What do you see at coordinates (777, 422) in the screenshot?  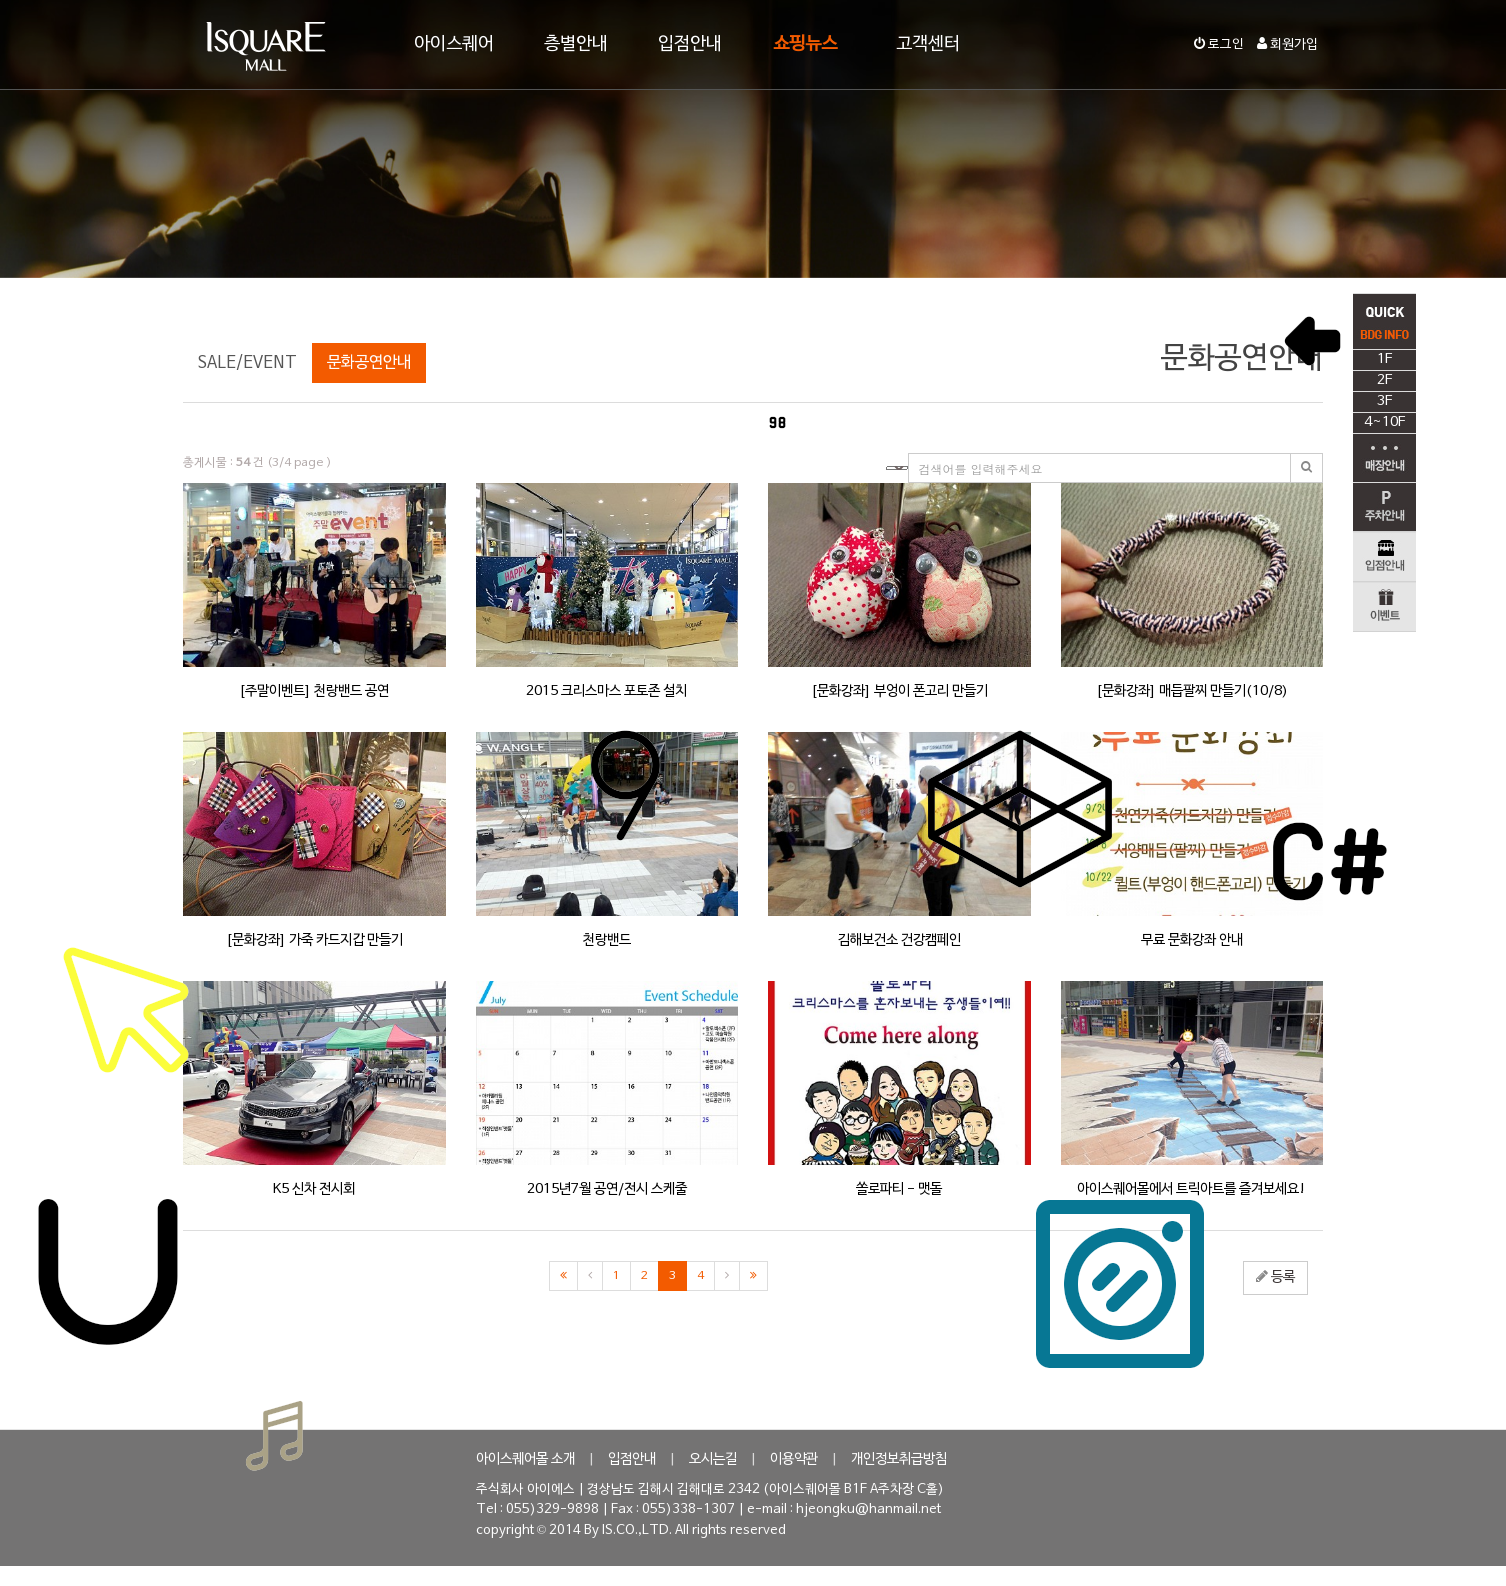 I see `indicates item number 98 in a list or sequence` at bounding box center [777, 422].